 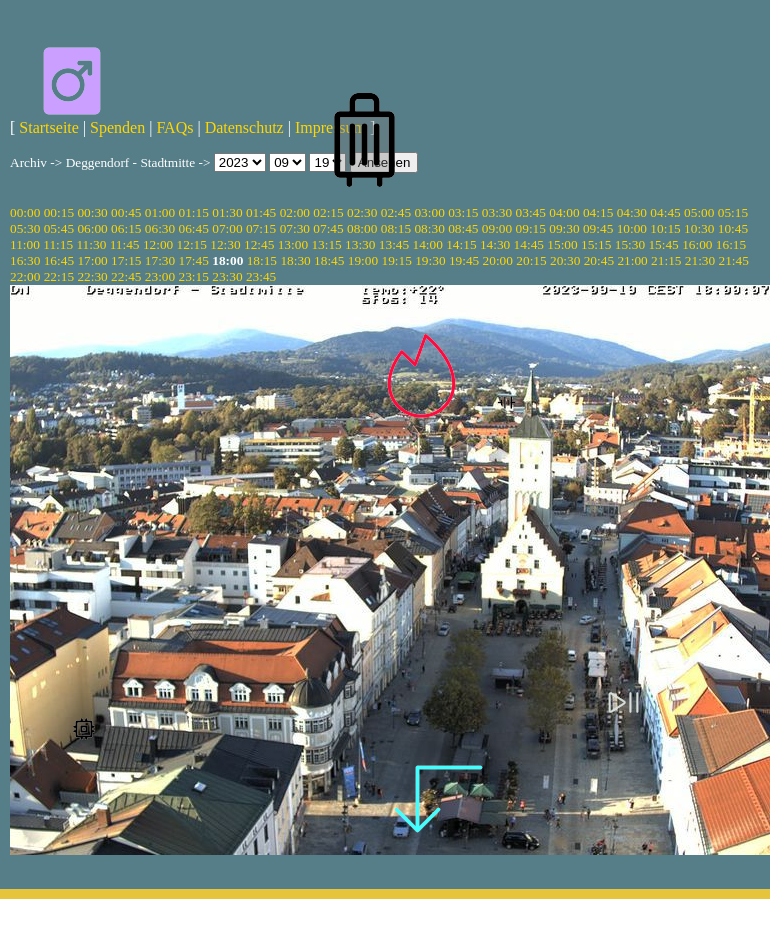 What do you see at coordinates (84, 729) in the screenshot?
I see `view system performance or processor usage` at bounding box center [84, 729].